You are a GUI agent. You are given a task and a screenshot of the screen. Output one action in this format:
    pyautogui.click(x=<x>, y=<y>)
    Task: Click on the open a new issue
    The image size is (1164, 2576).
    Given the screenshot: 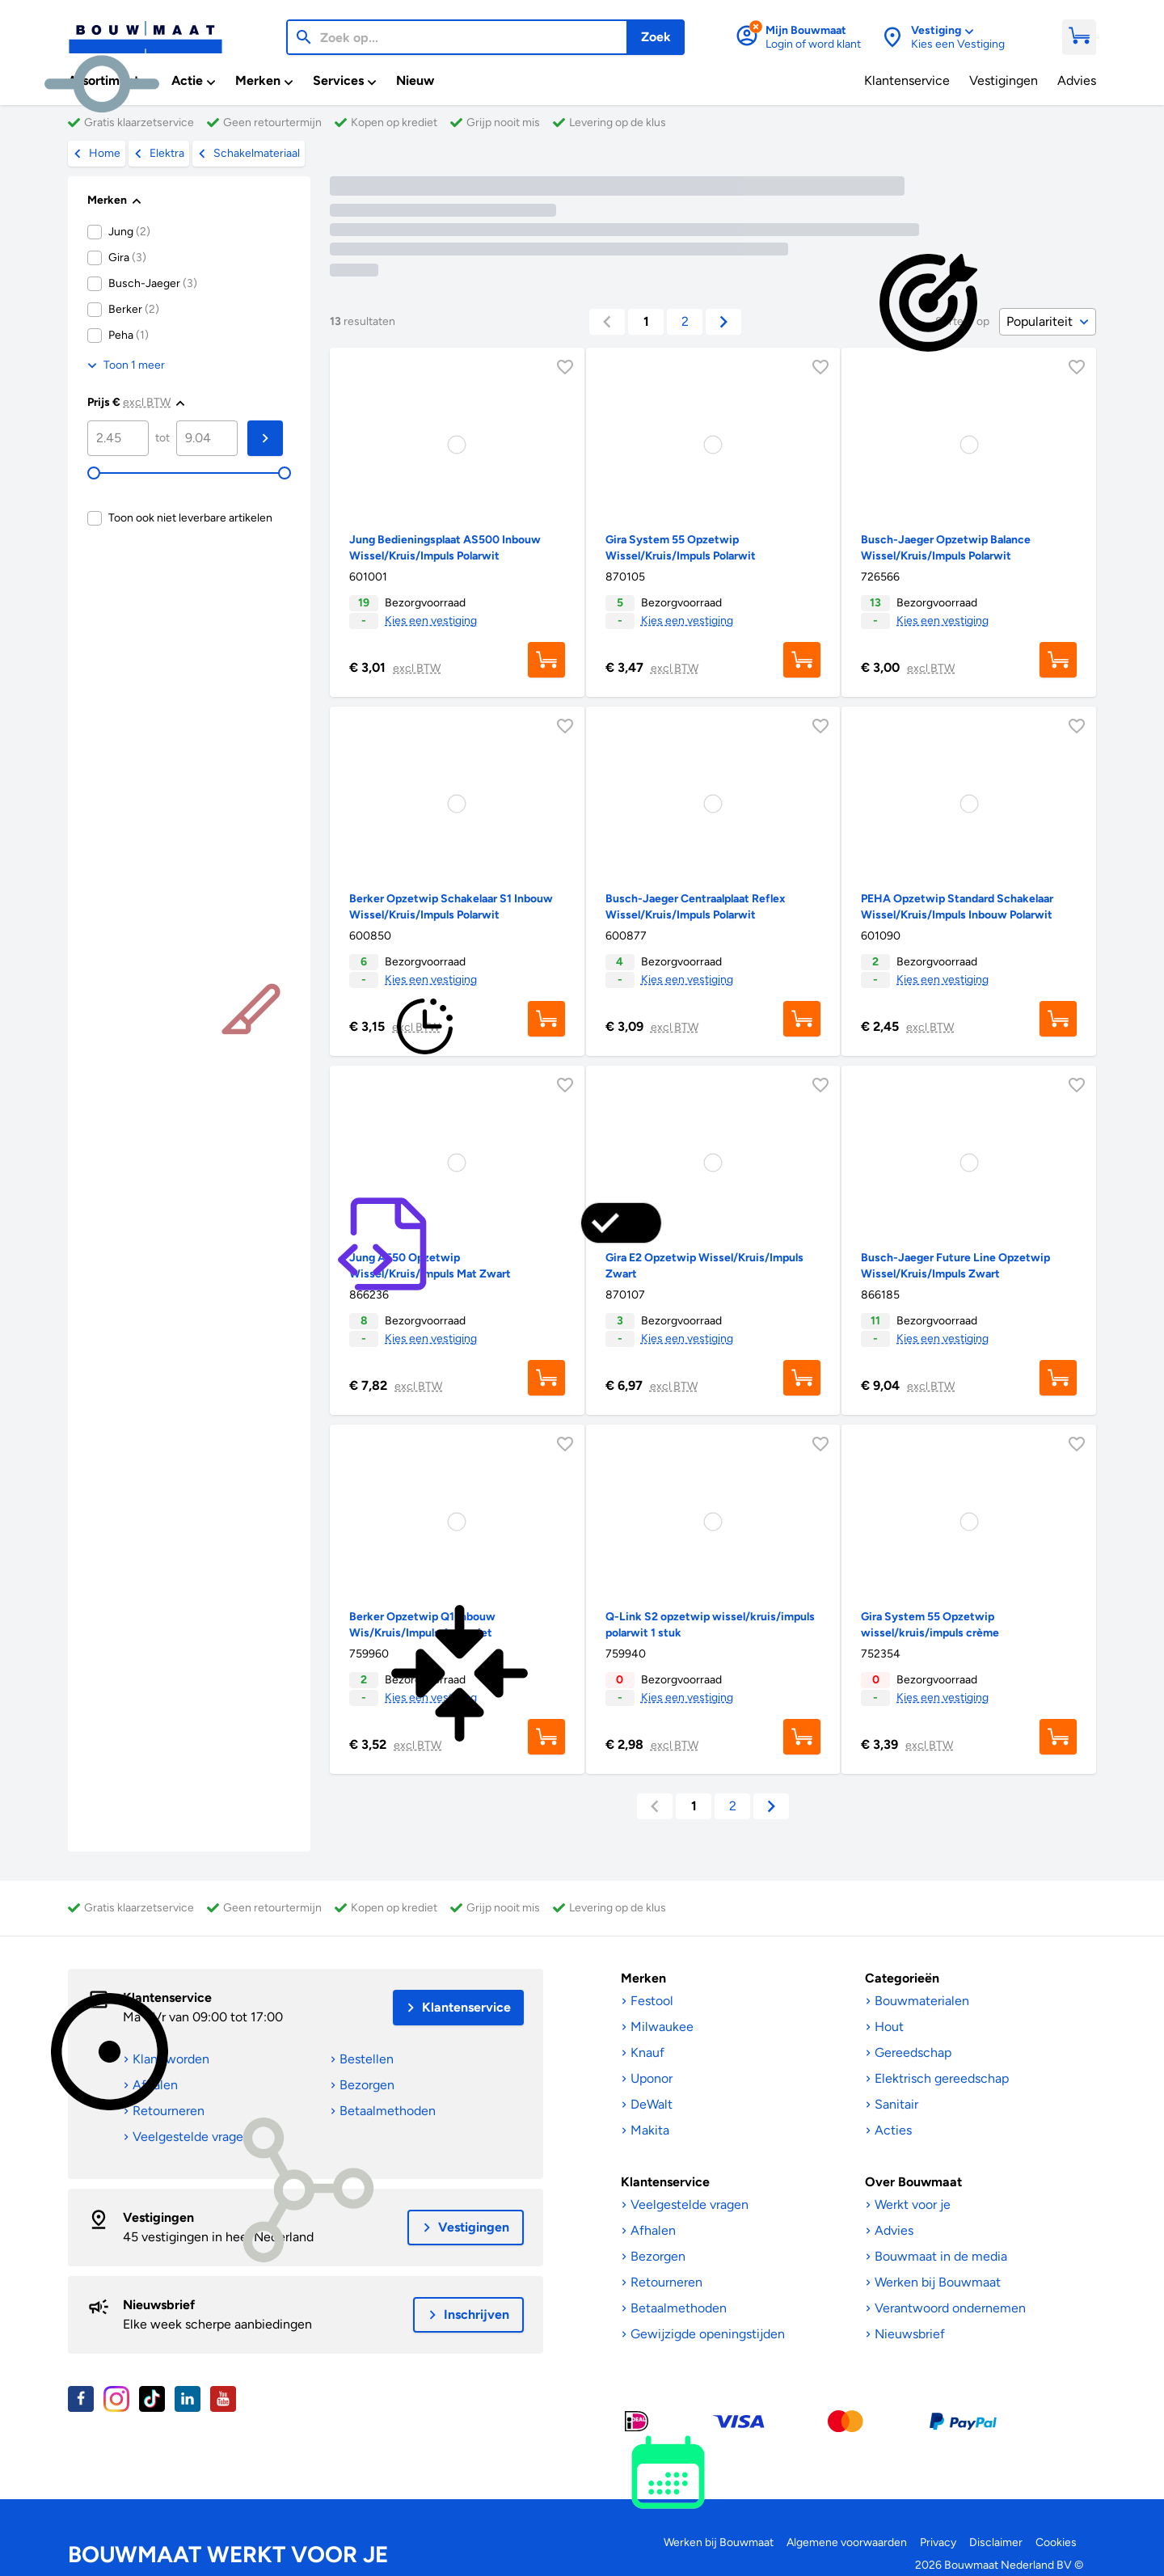 What is the action you would take?
    pyautogui.click(x=109, y=2051)
    